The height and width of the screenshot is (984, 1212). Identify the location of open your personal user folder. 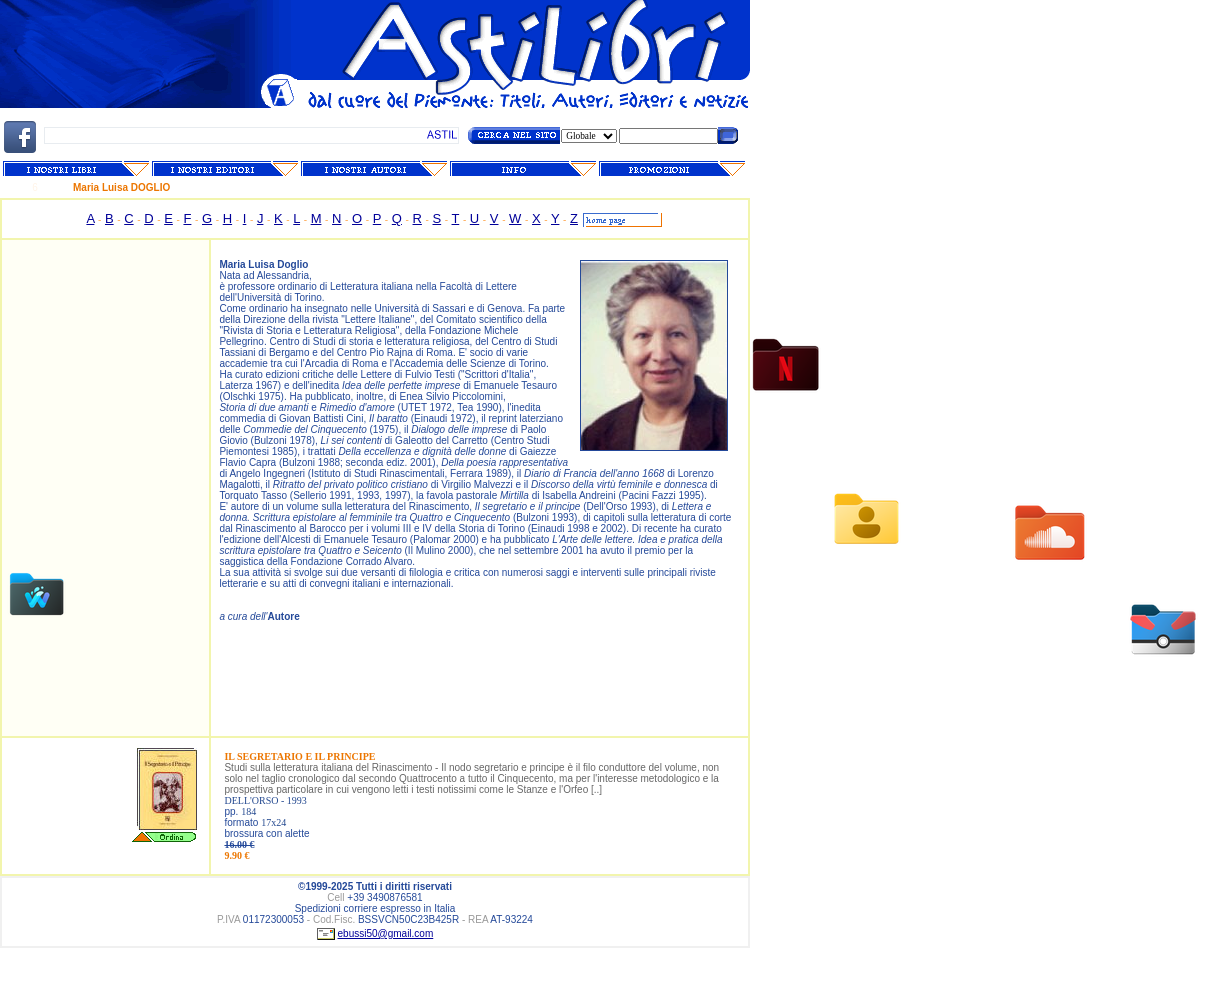
(866, 520).